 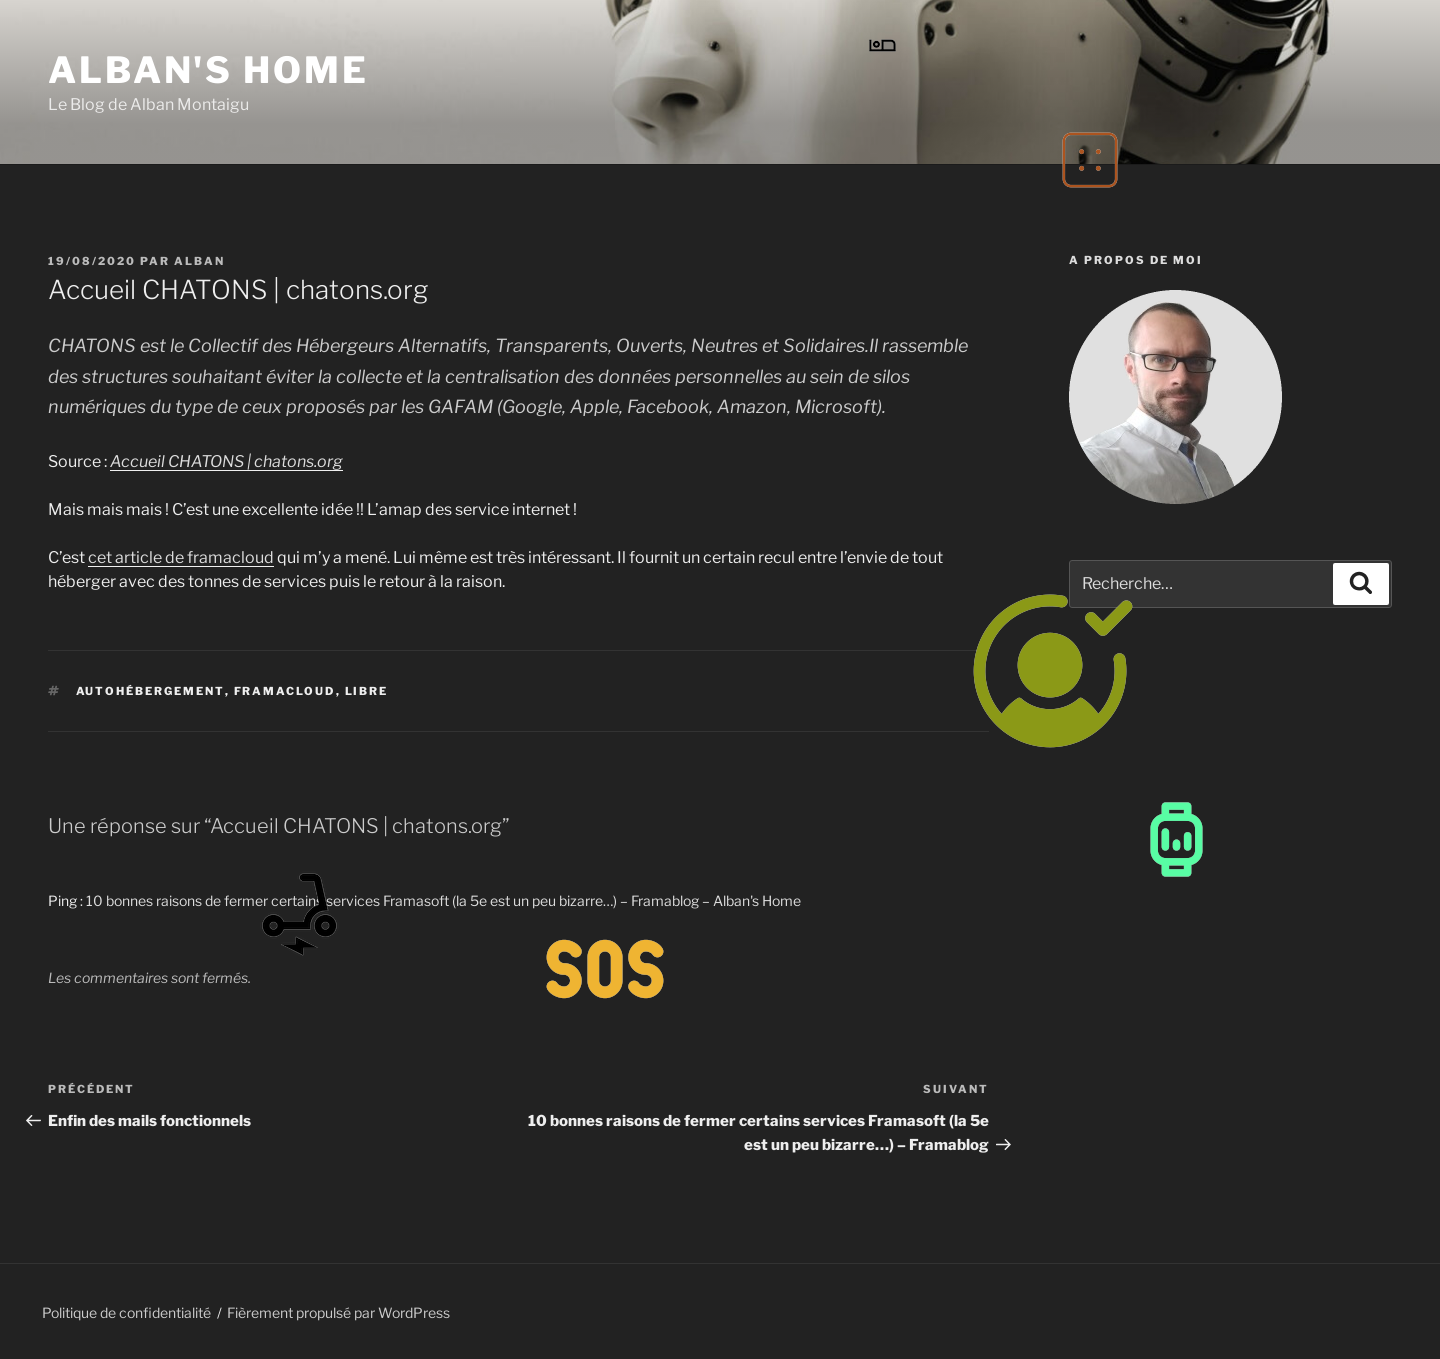 I want to click on find nearby electric scooter rentals, so click(x=299, y=914).